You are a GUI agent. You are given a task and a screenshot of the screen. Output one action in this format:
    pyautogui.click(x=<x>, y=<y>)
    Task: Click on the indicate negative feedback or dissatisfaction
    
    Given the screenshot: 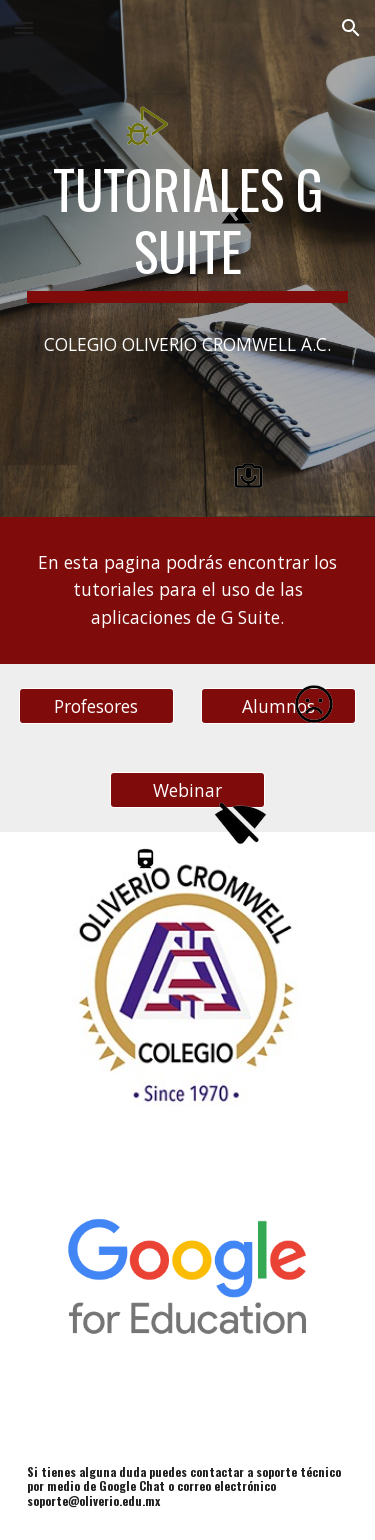 What is the action you would take?
    pyautogui.click(x=314, y=704)
    